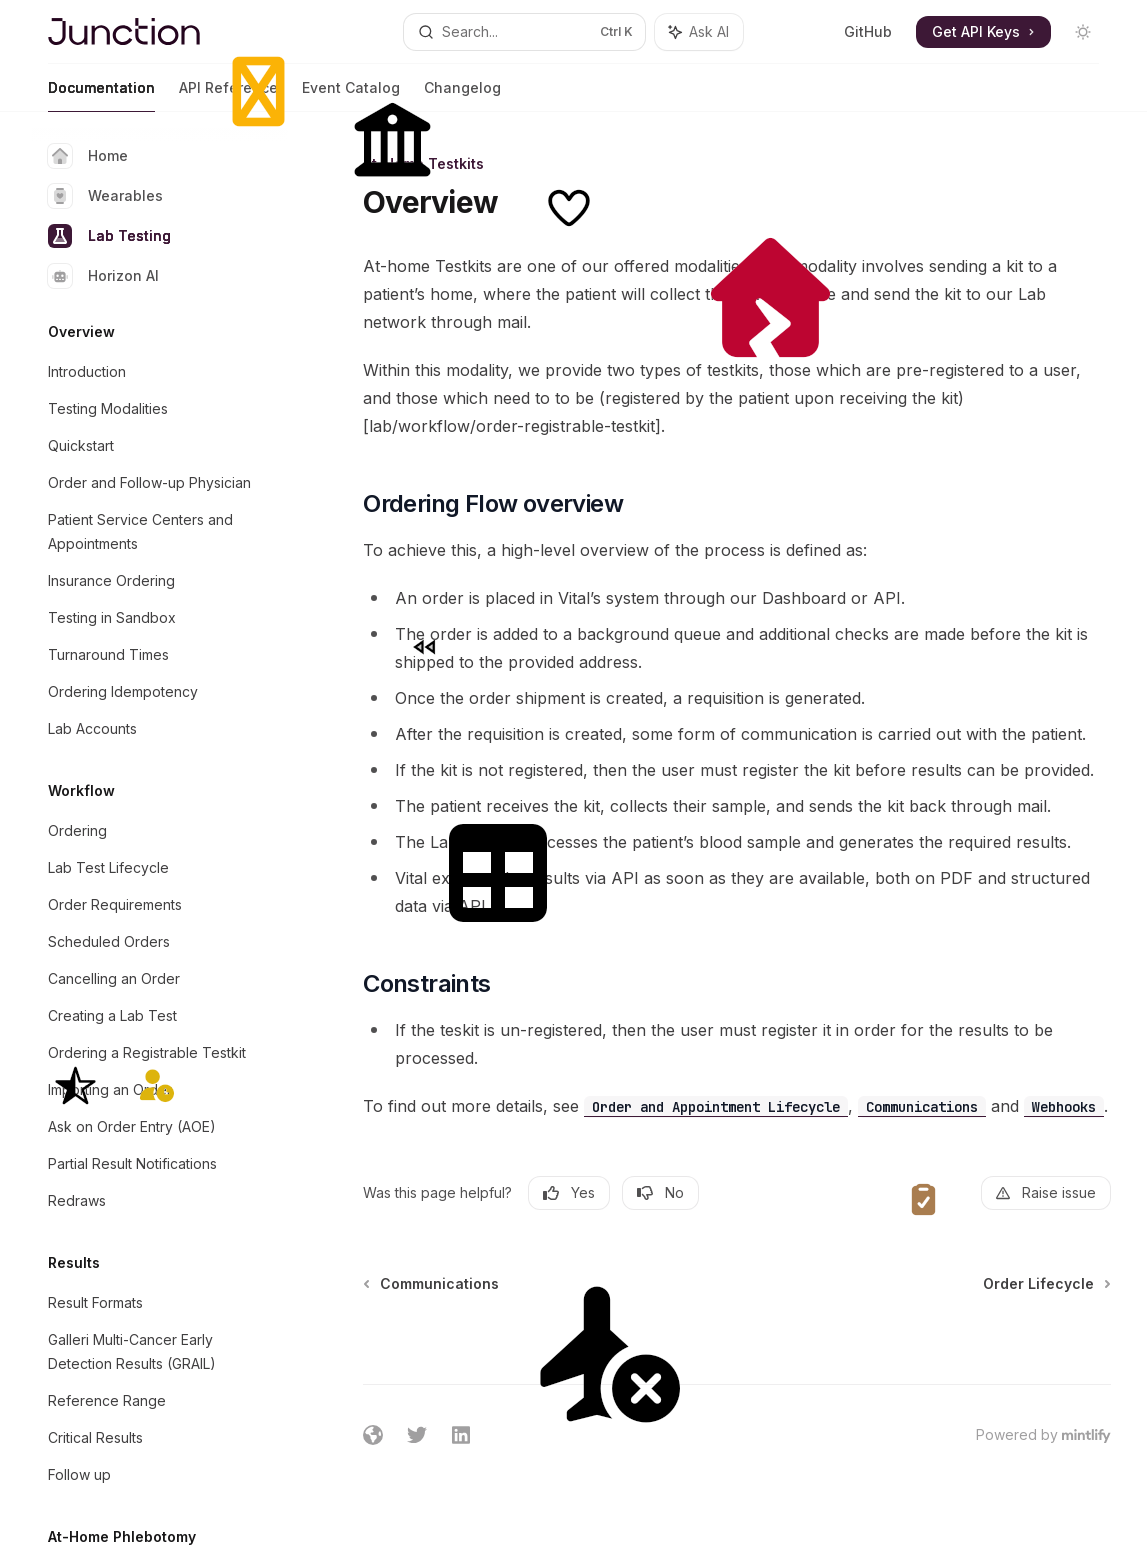  What do you see at coordinates (425, 647) in the screenshot?
I see `rewind media playback` at bounding box center [425, 647].